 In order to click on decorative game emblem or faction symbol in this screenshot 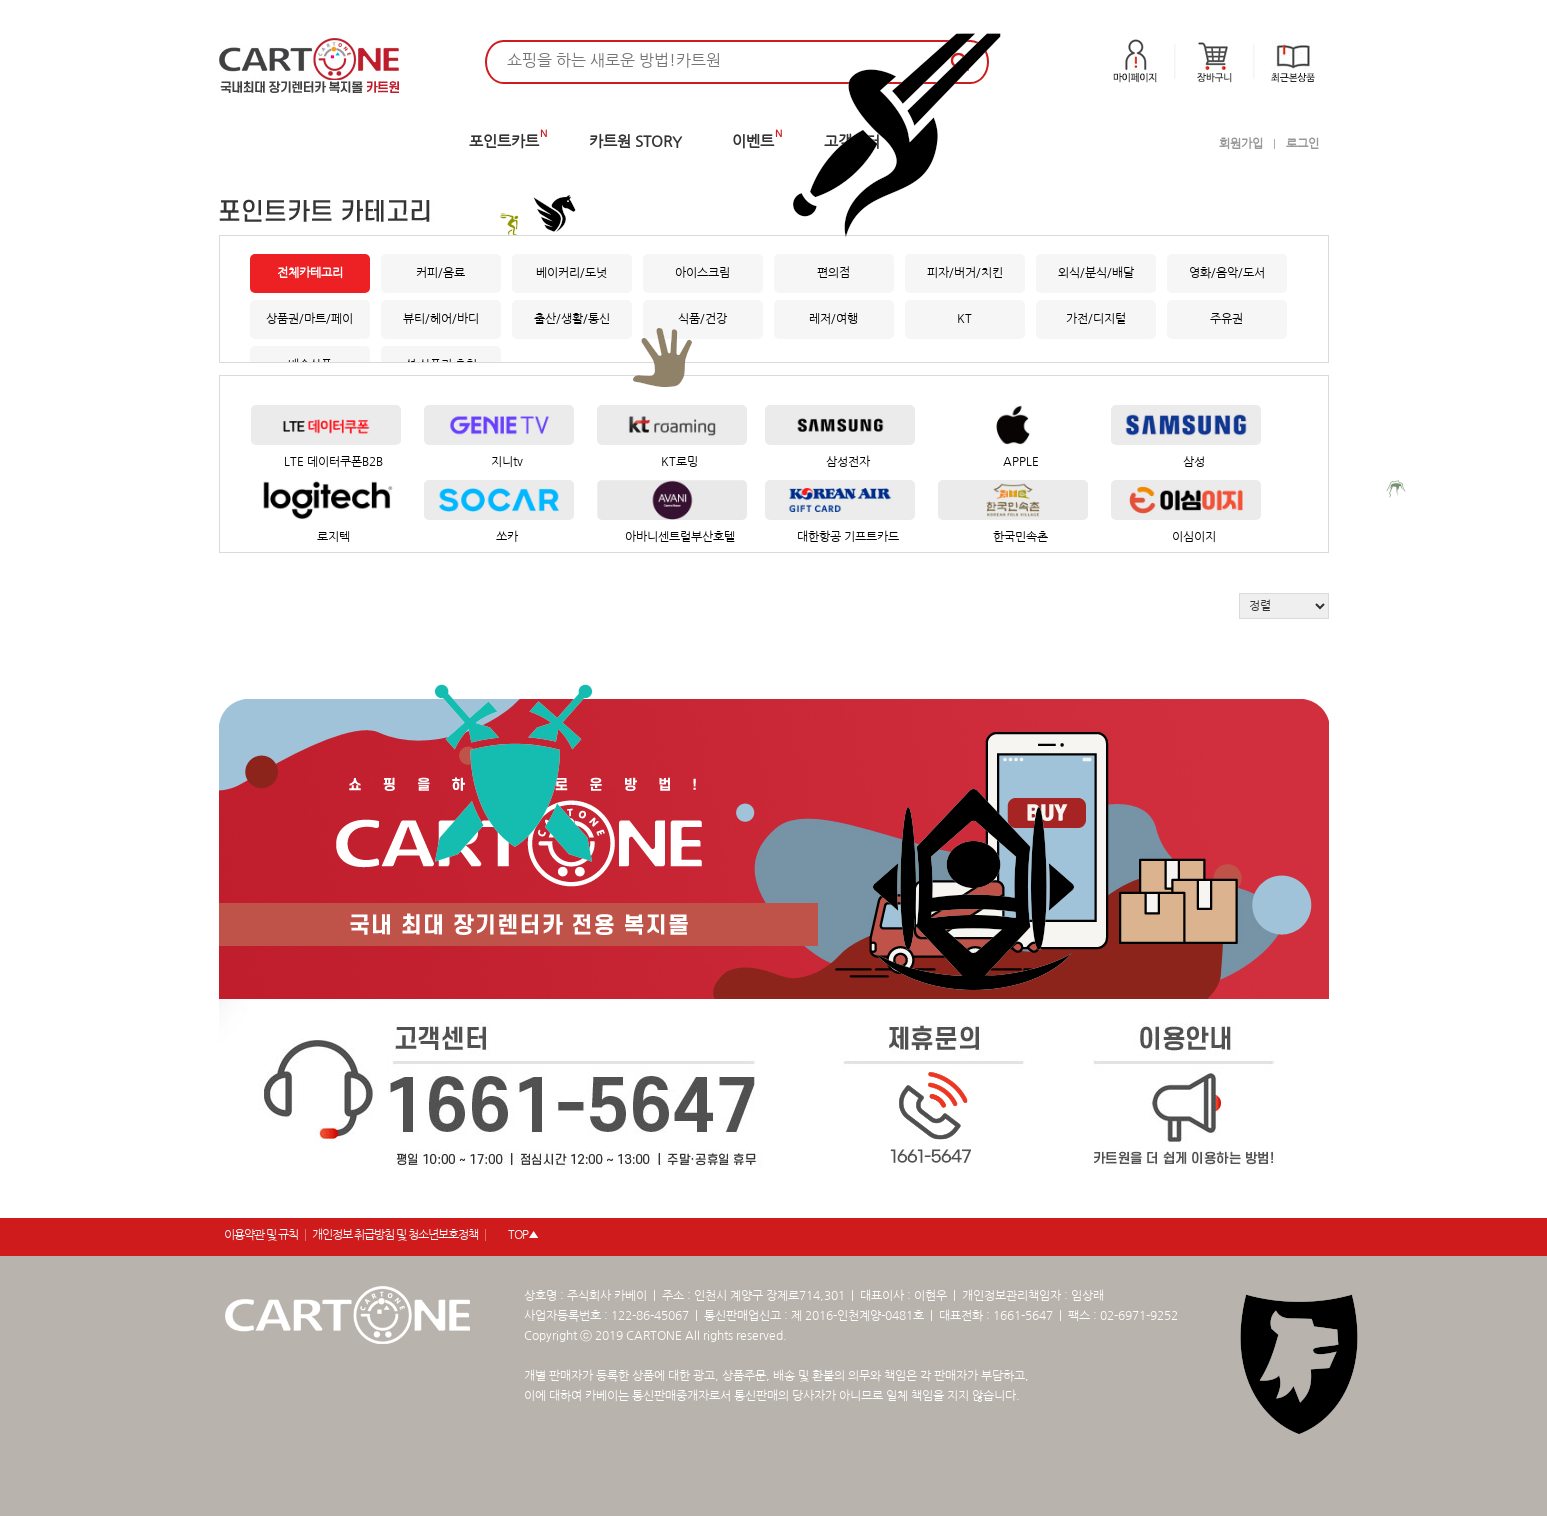, I will do `click(973, 889)`.